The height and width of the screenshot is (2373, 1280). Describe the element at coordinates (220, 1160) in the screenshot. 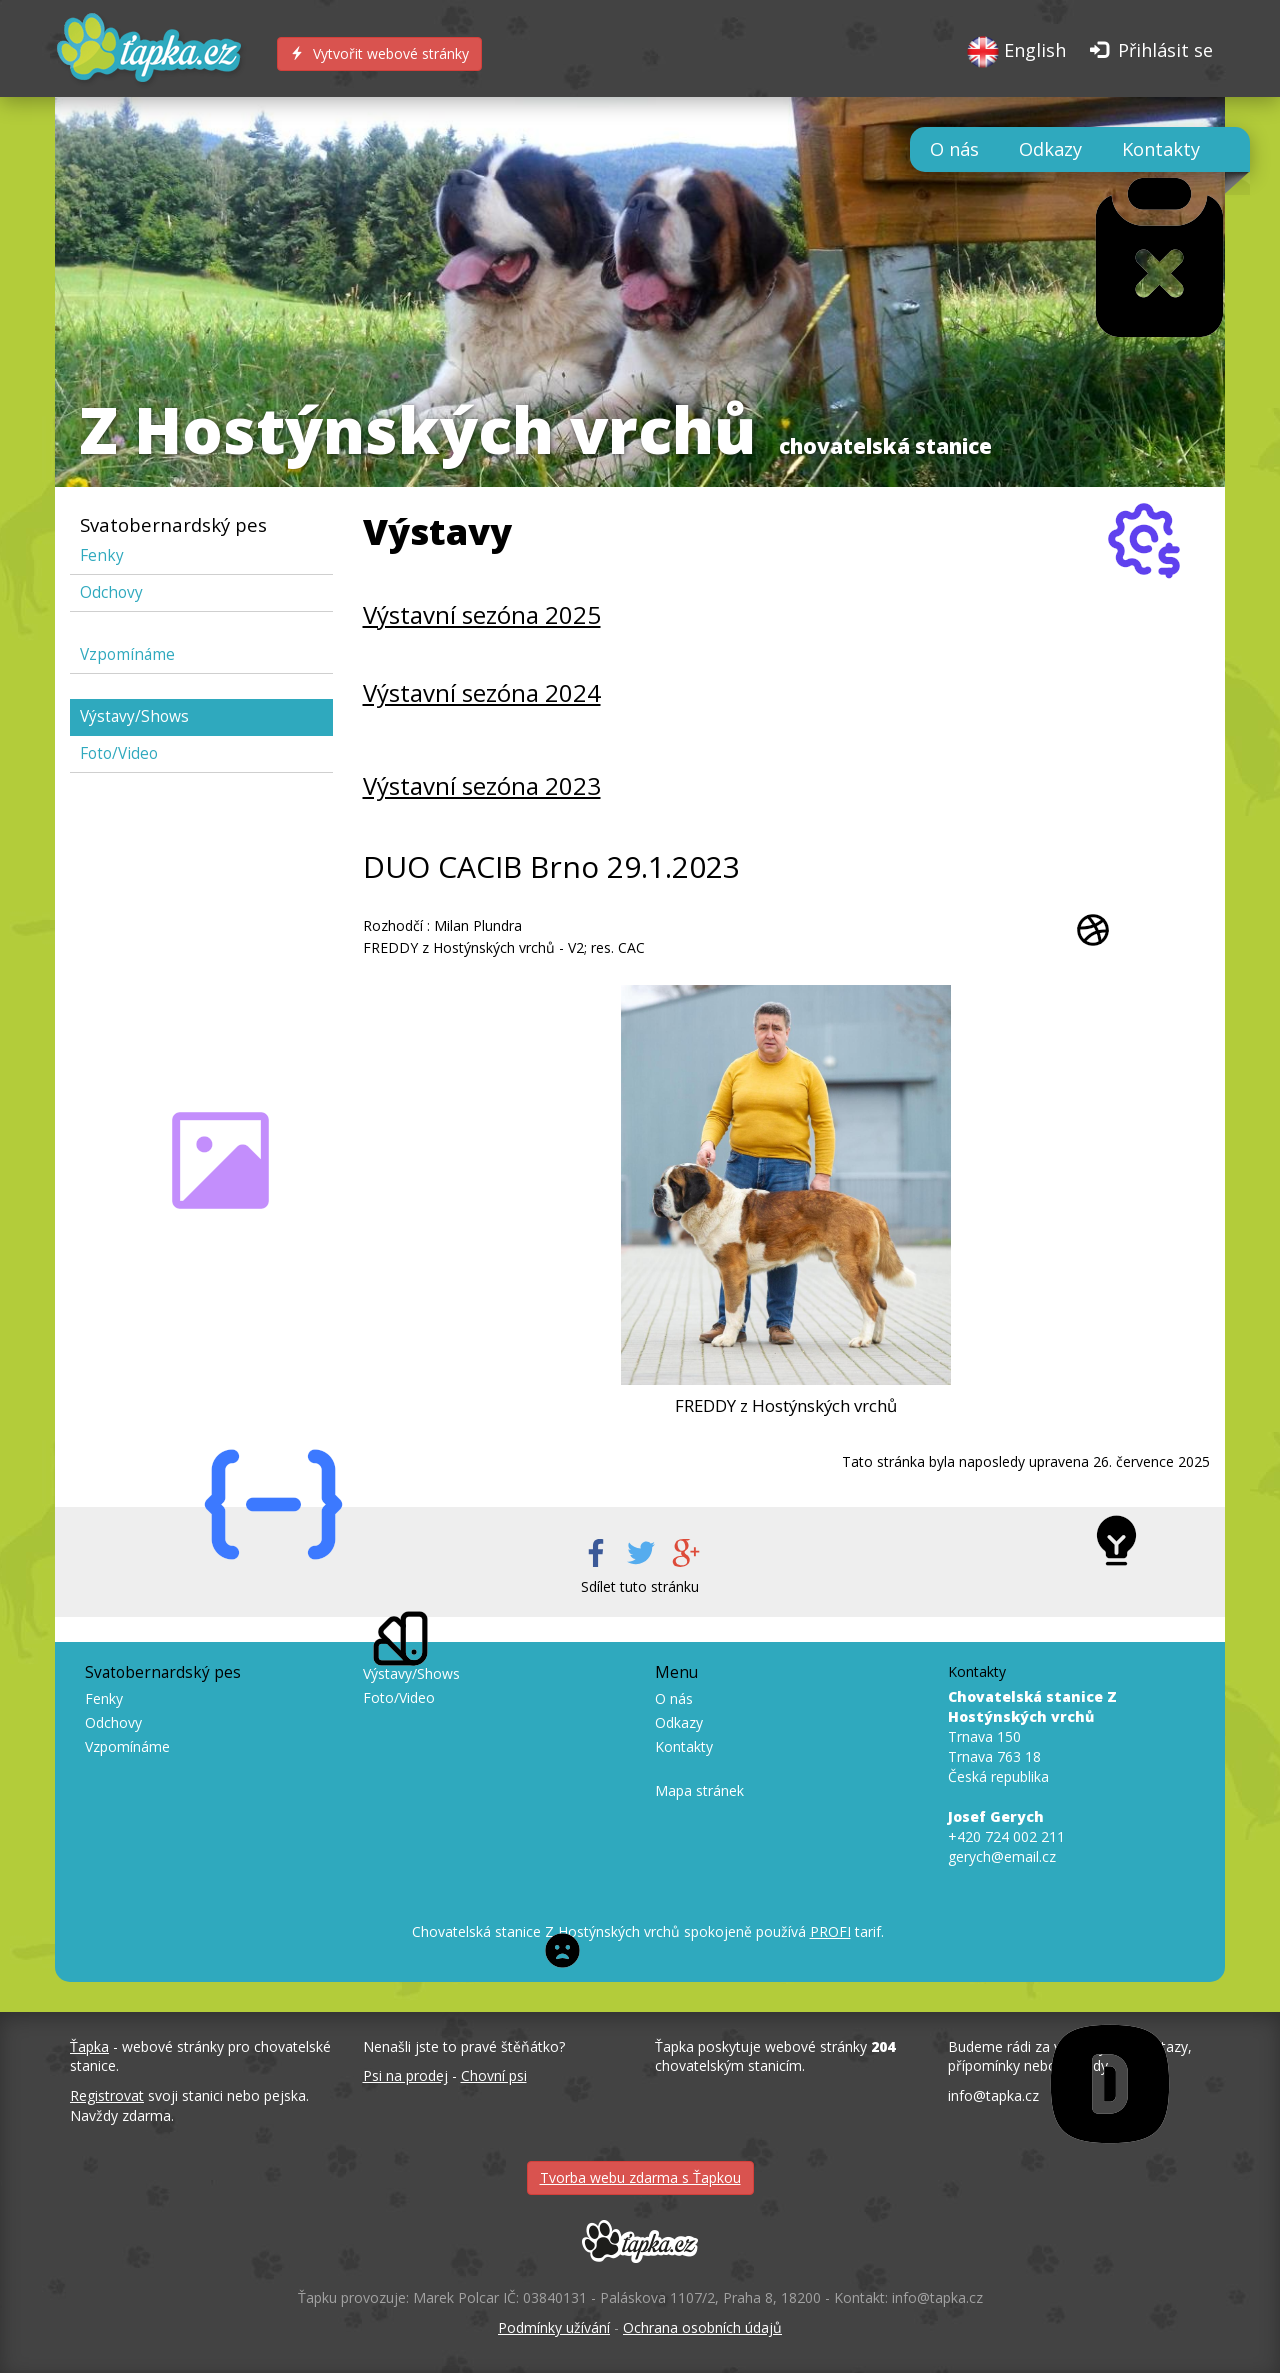

I see `view image or photo` at that location.